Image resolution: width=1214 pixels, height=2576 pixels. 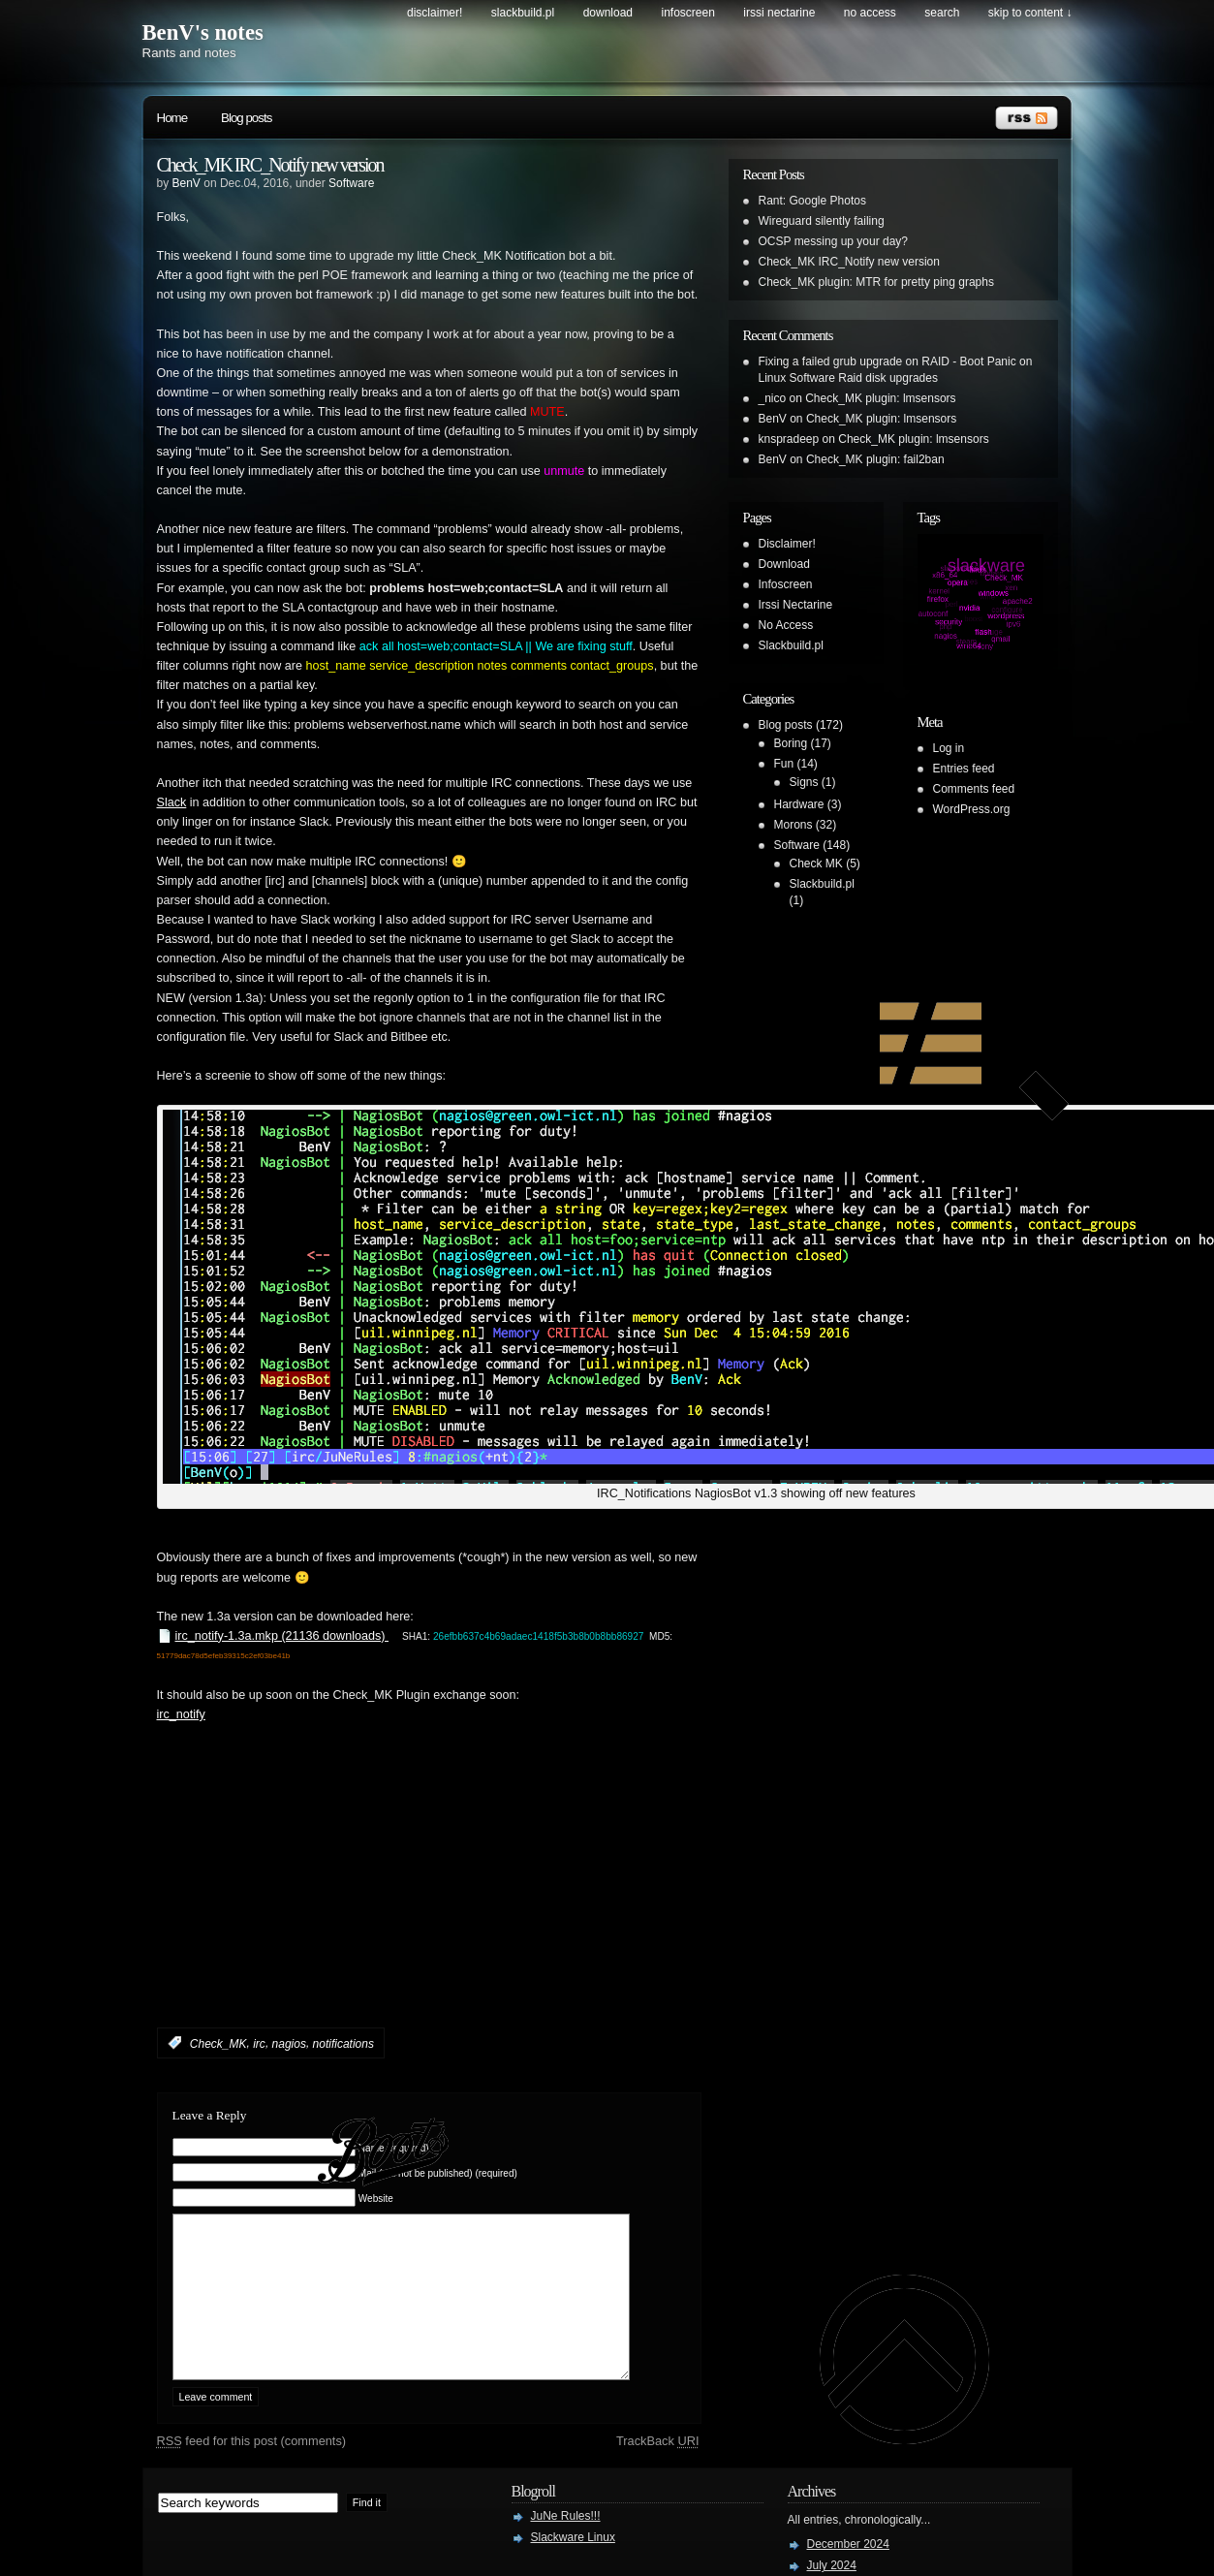 I want to click on ktor framework logo, so click(x=1043, y=1095).